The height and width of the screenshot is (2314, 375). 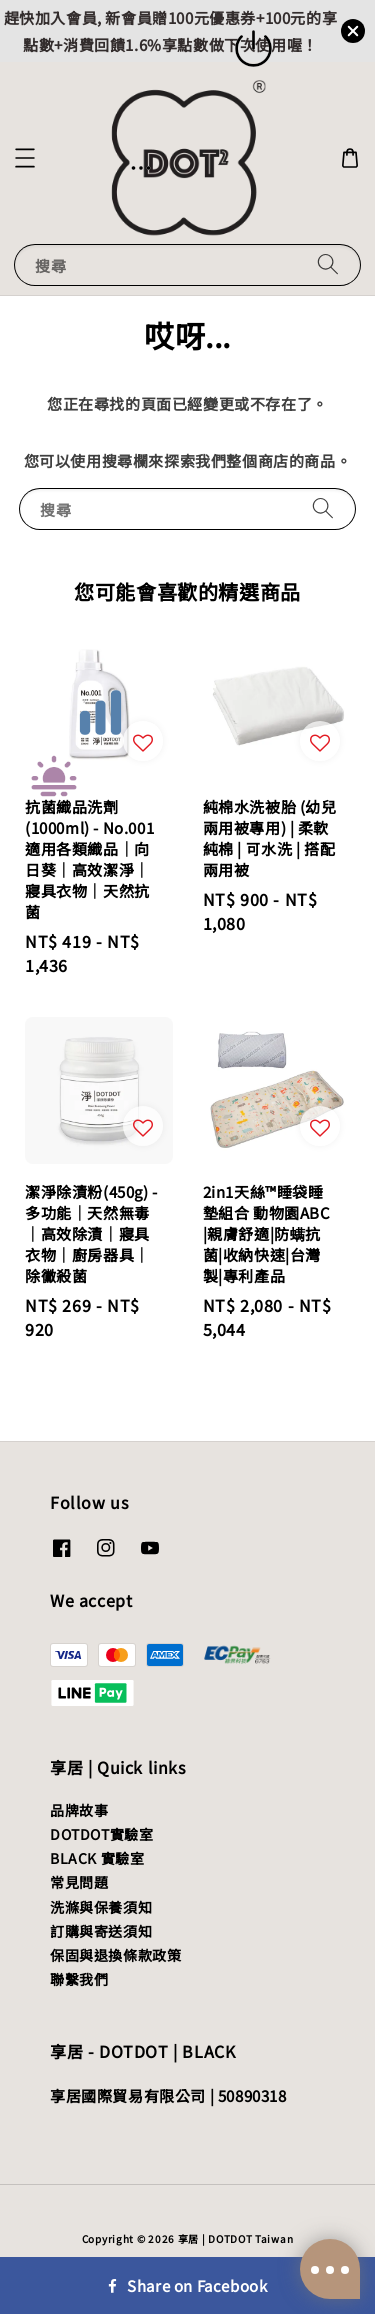 What do you see at coordinates (141, 168) in the screenshot?
I see `view more options` at bounding box center [141, 168].